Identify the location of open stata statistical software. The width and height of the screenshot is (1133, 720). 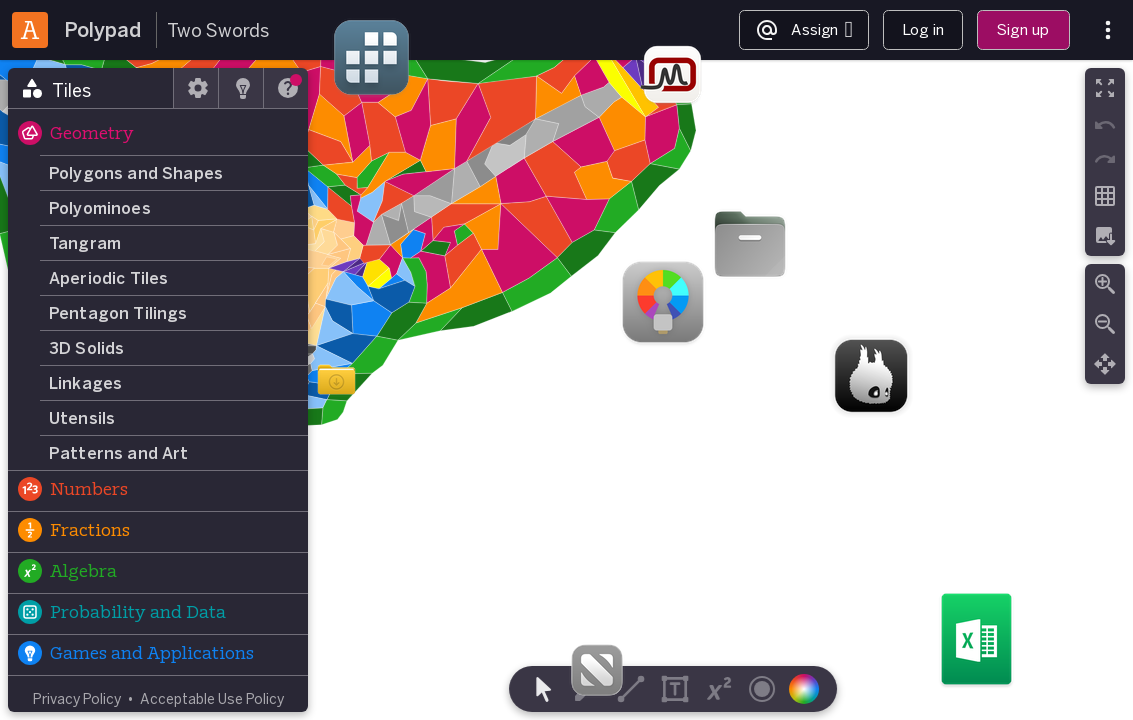
(371, 57).